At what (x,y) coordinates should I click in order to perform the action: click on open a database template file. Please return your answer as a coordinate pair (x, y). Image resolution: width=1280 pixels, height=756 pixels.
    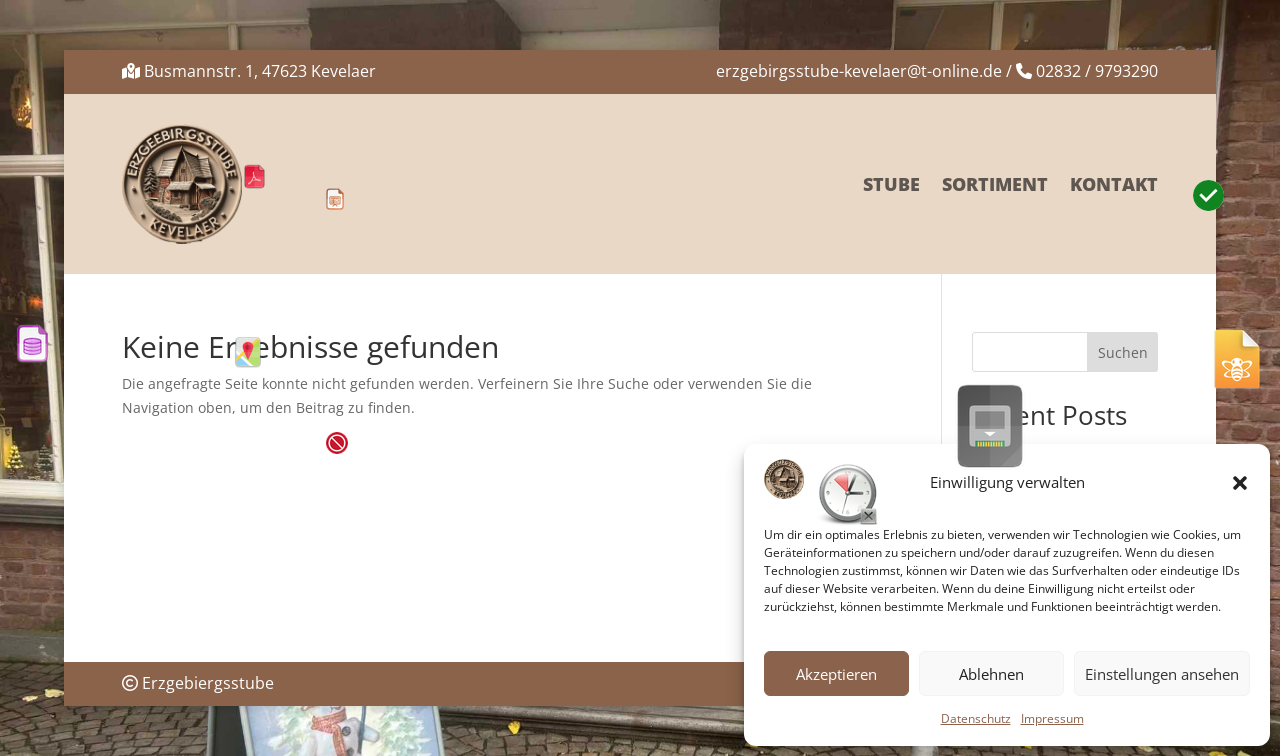
    Looking at the image, I should click on (32, 343).